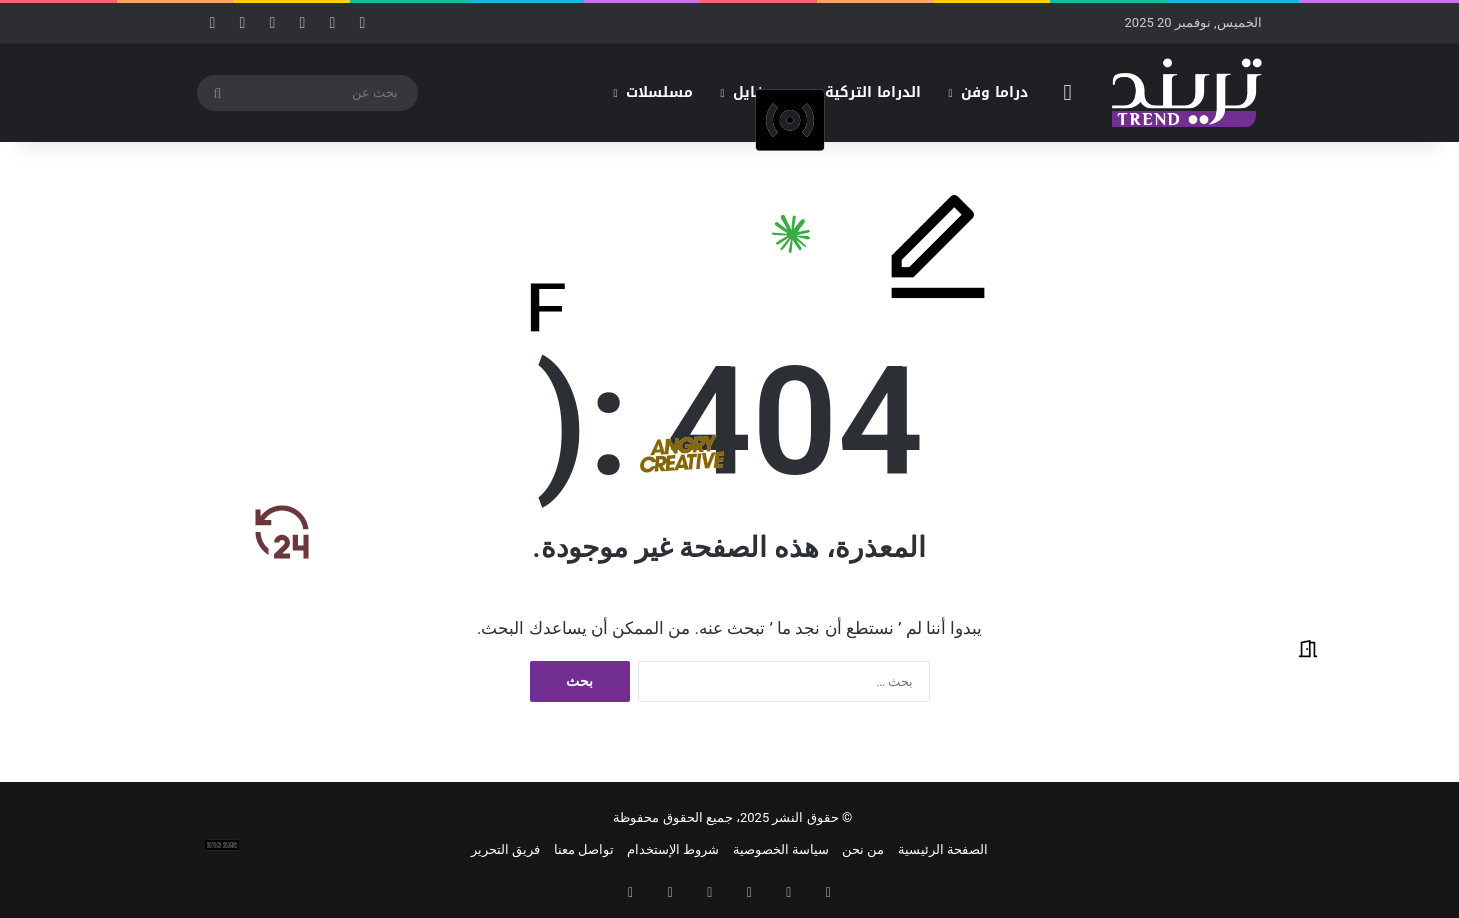 This screenshot has width=1459, height=918. I want to click on switch to sans-serif font style, so click(545, 306).